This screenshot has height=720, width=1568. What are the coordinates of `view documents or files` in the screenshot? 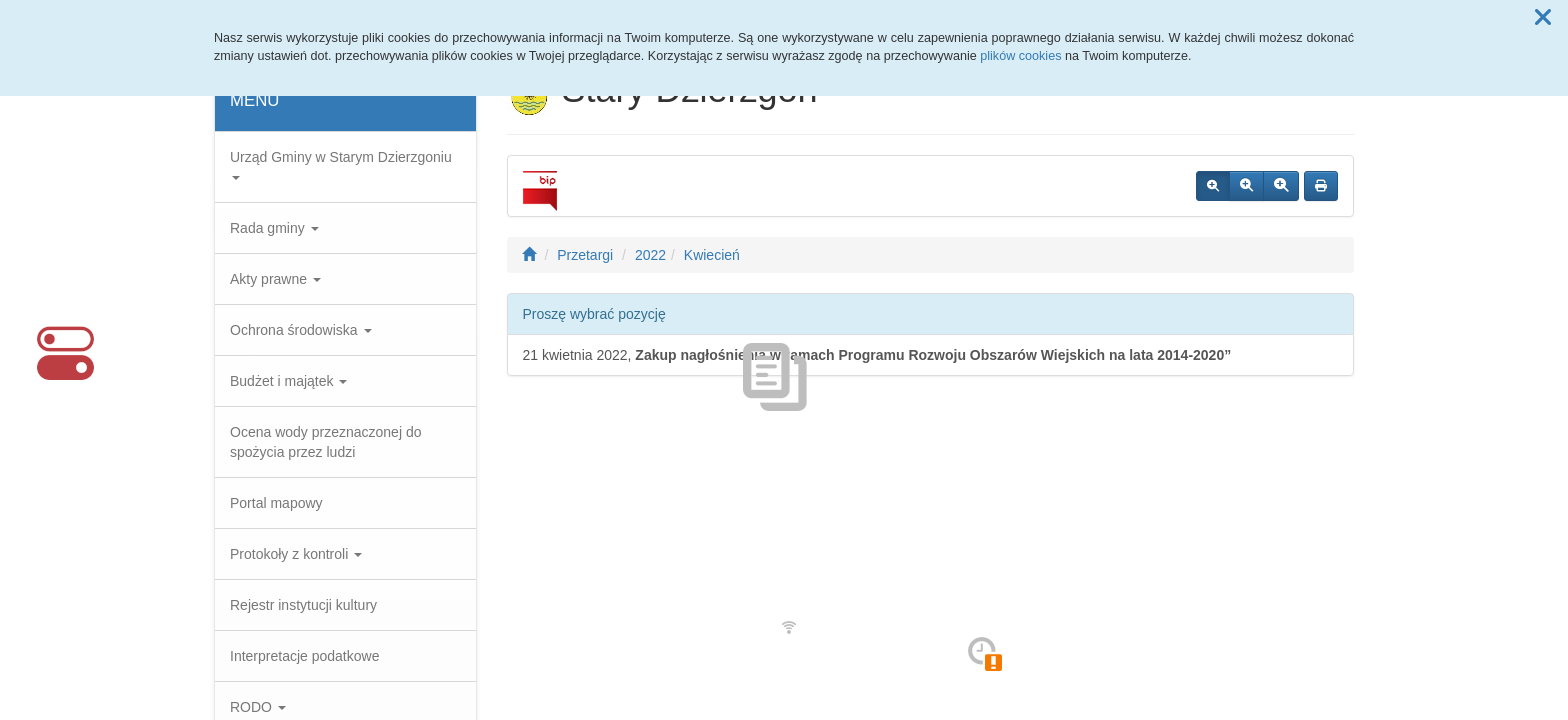 It's located at (777, 377).